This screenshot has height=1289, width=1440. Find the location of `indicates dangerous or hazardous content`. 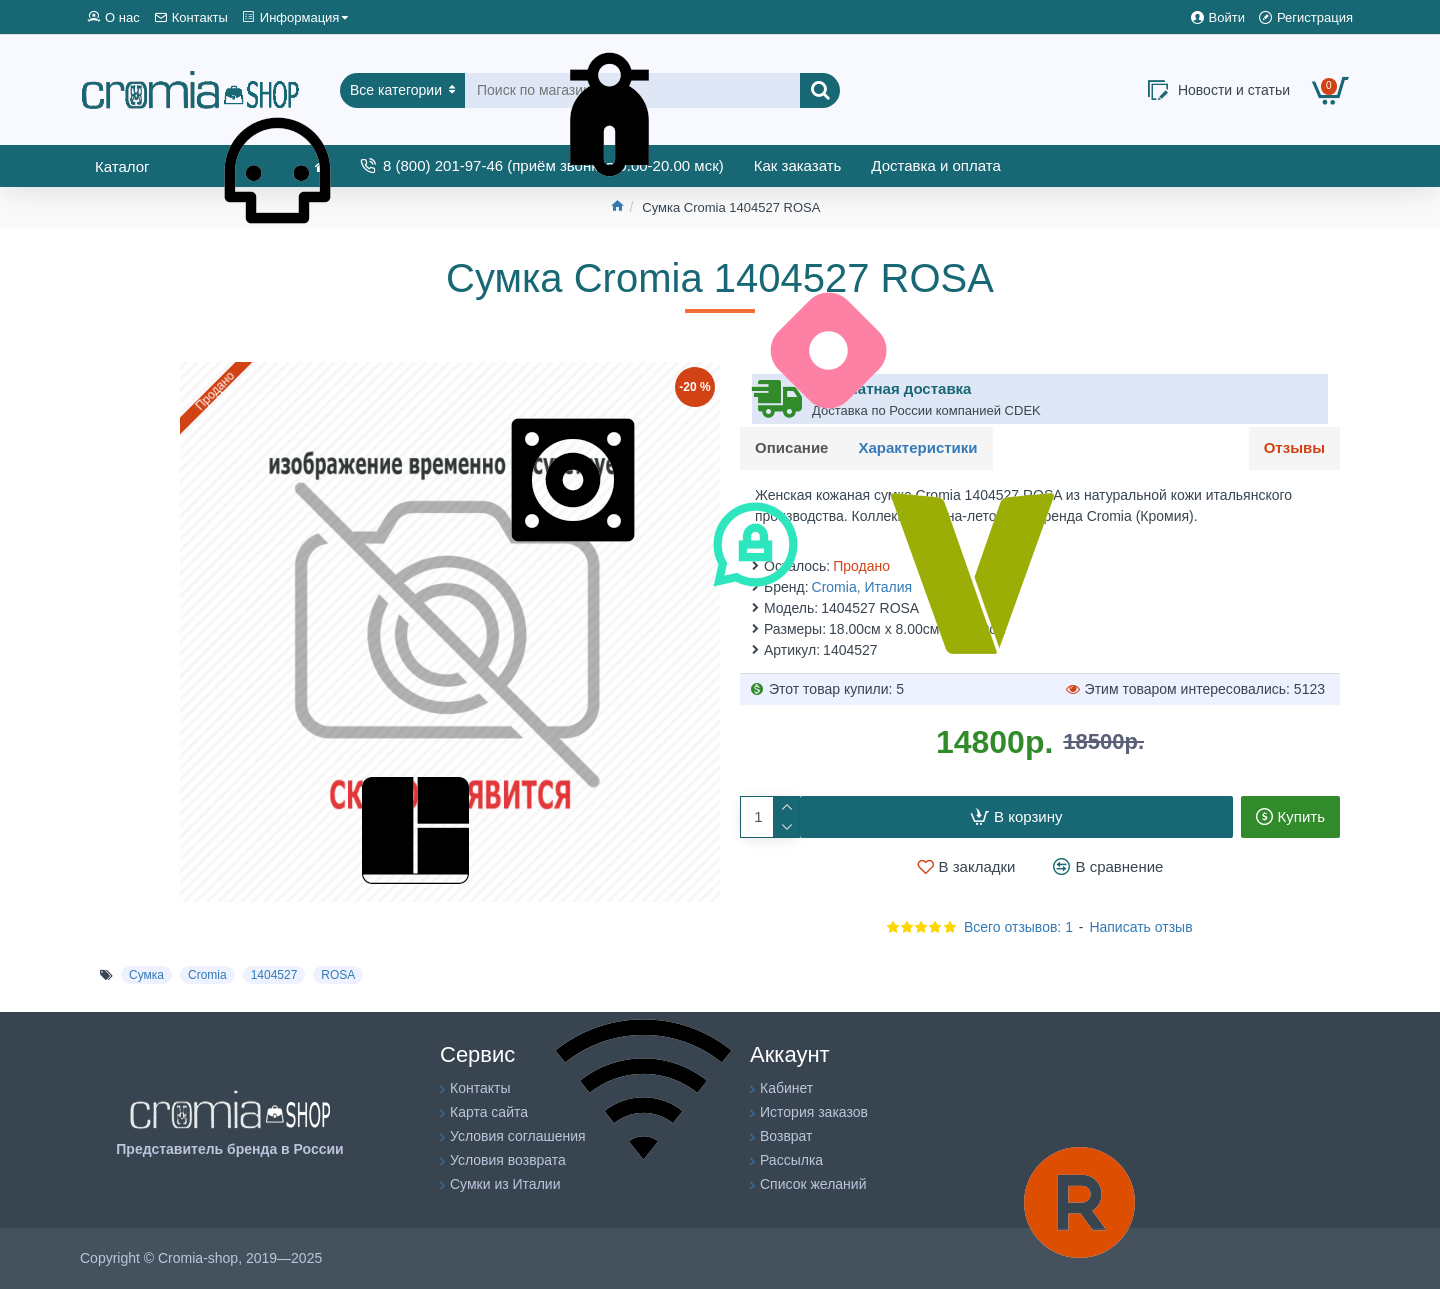

indicates dangerous or hazardous content is located at coordinates (277, 170).